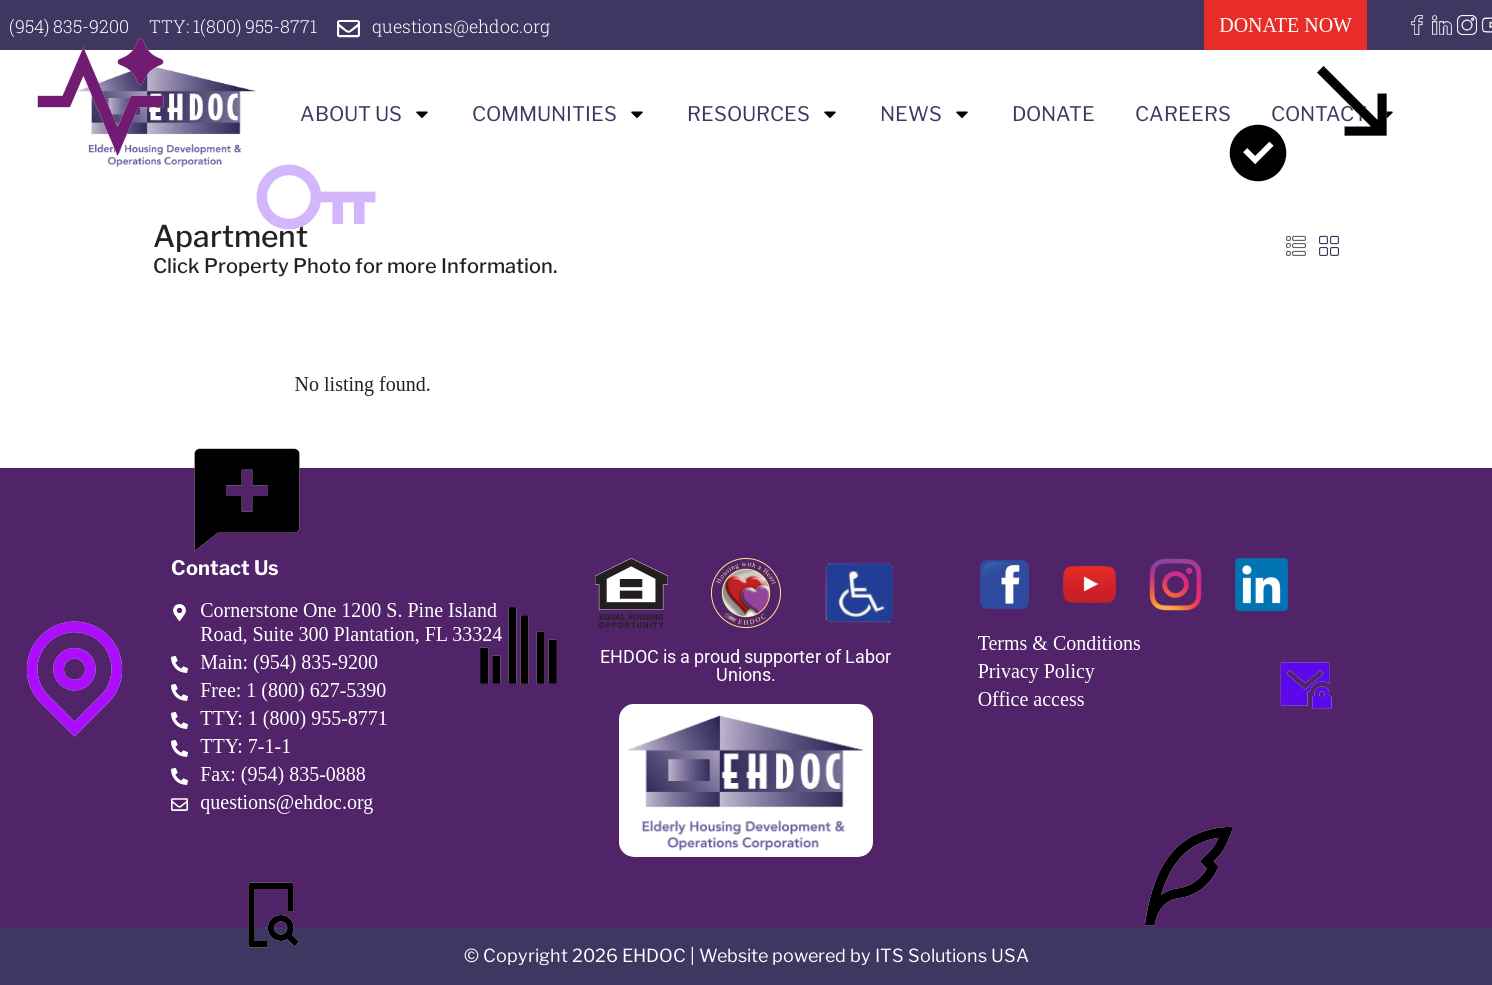 The image size is (1492, 985). I want to click on access security or encryption settings, so click(316, 197).